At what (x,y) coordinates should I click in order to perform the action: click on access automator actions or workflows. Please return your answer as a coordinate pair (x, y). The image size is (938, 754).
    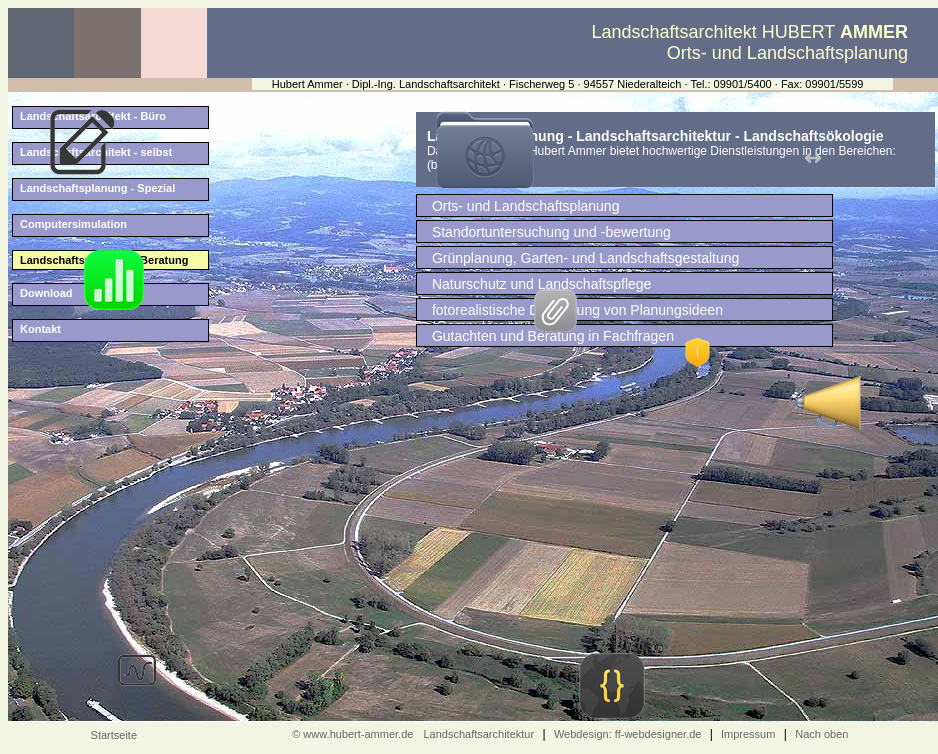
    Looking at the image, I should click on (829, 402).